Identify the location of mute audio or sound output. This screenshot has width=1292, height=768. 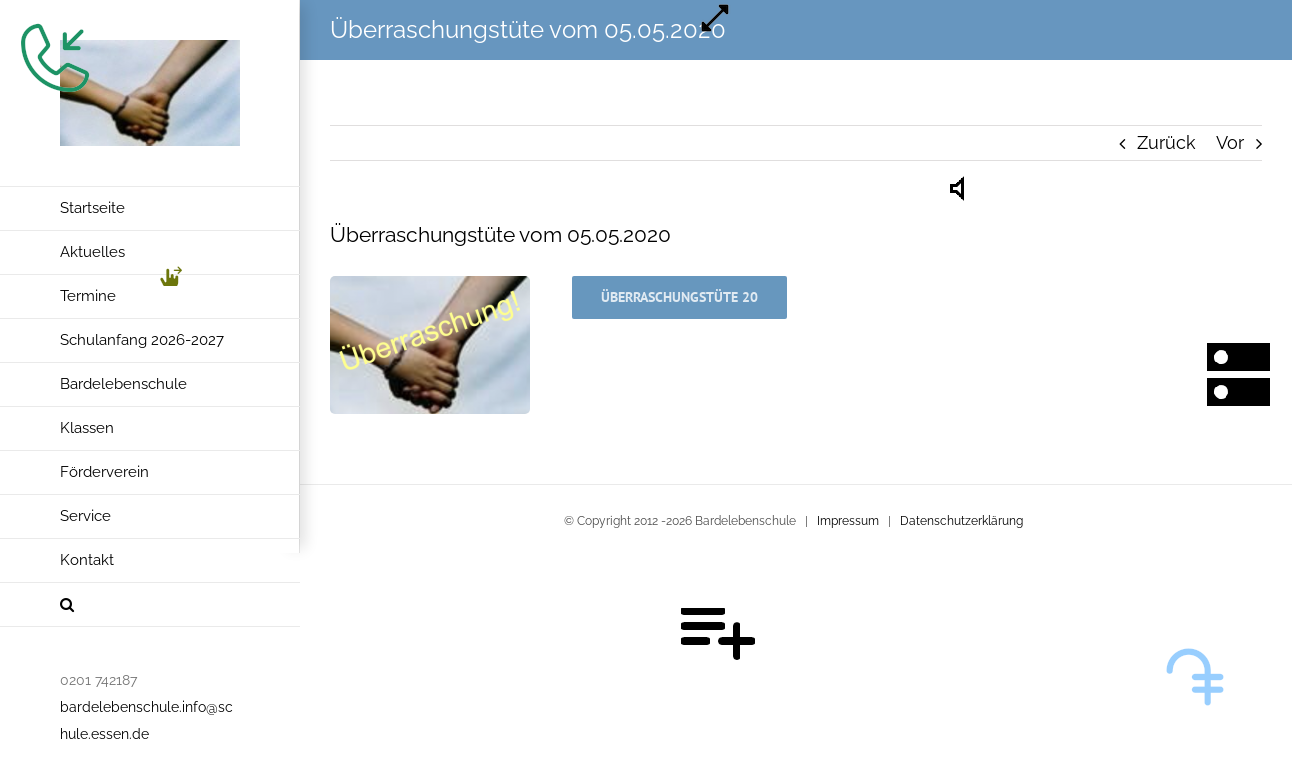
(957, 188).